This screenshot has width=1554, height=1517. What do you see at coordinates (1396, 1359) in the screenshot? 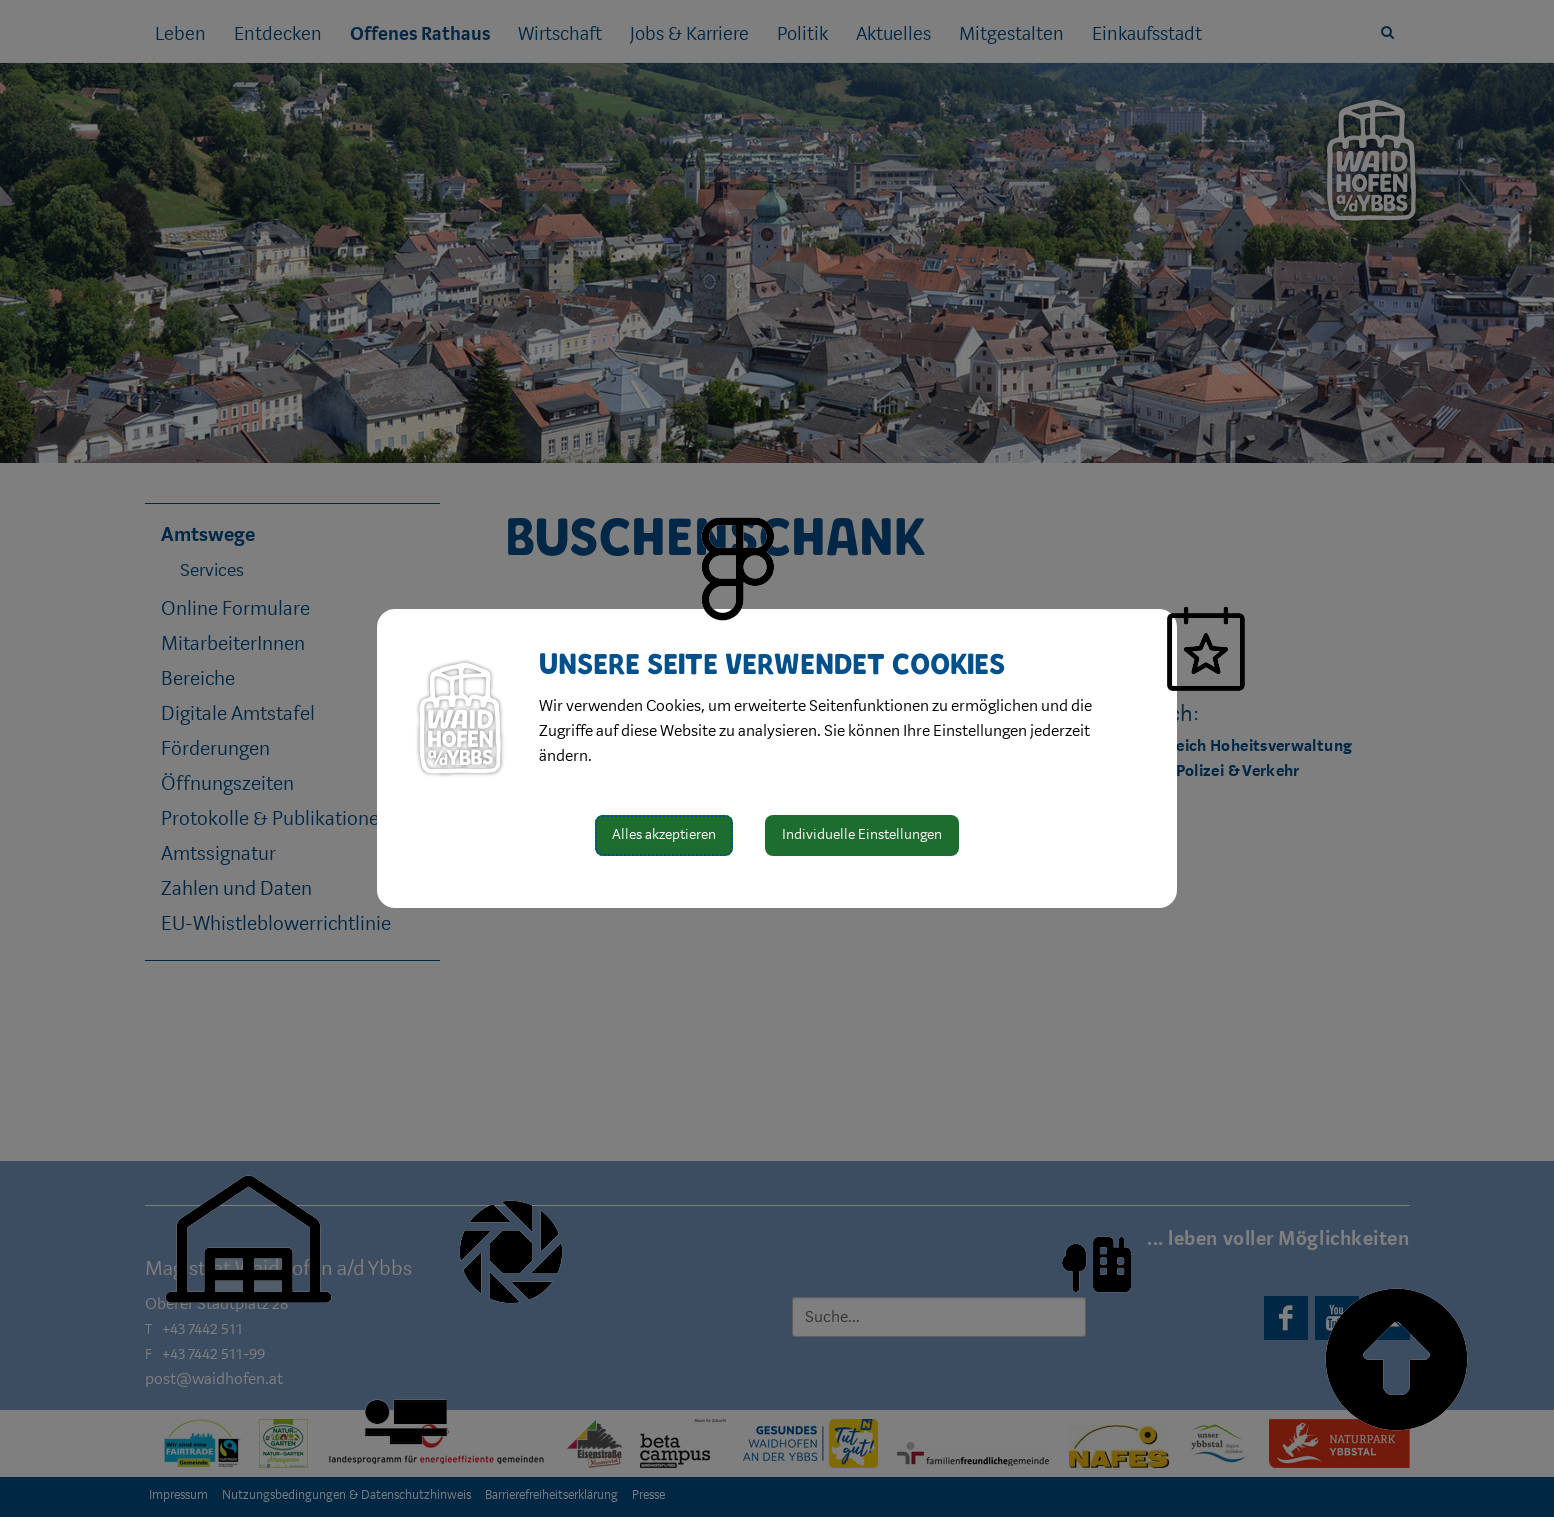
I see `scroll to top of page` at bounding box center [1396, 1359].